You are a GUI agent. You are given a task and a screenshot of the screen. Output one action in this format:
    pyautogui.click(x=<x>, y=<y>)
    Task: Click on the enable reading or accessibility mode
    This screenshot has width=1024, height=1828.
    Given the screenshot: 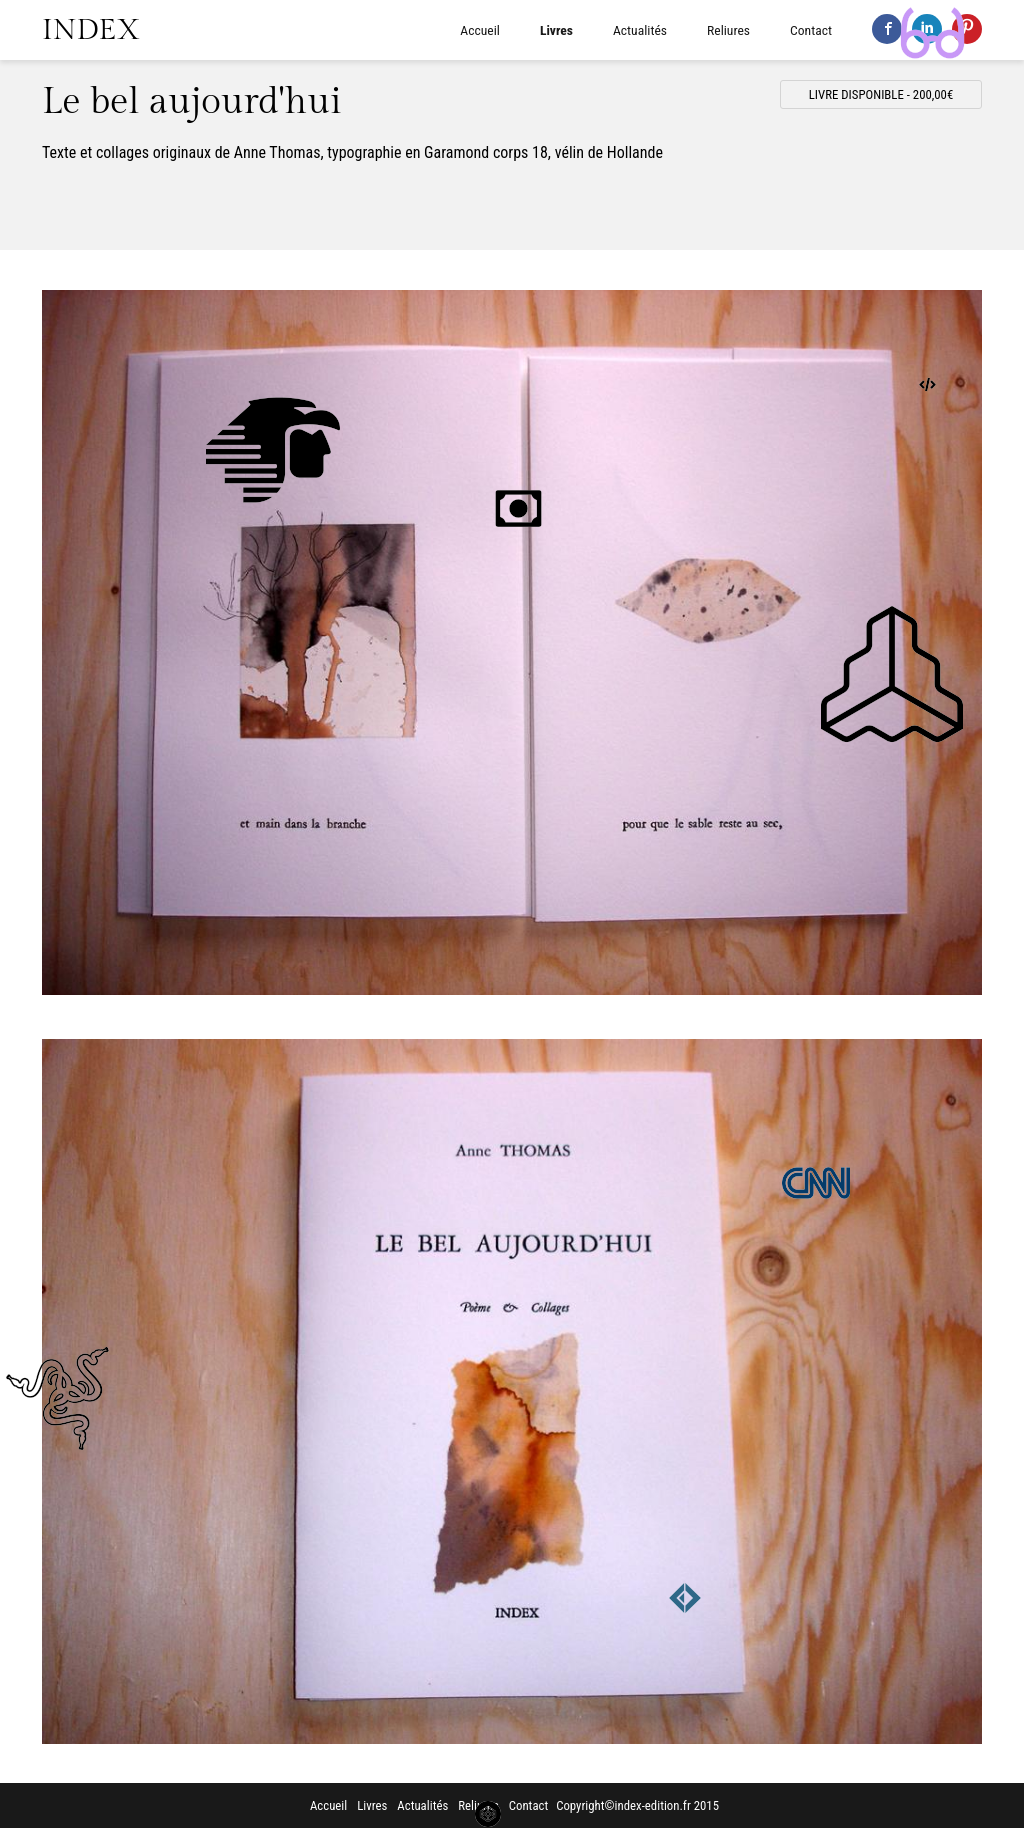 What is the action you would take?
    pyautogui.click(x=932, y=35)
    